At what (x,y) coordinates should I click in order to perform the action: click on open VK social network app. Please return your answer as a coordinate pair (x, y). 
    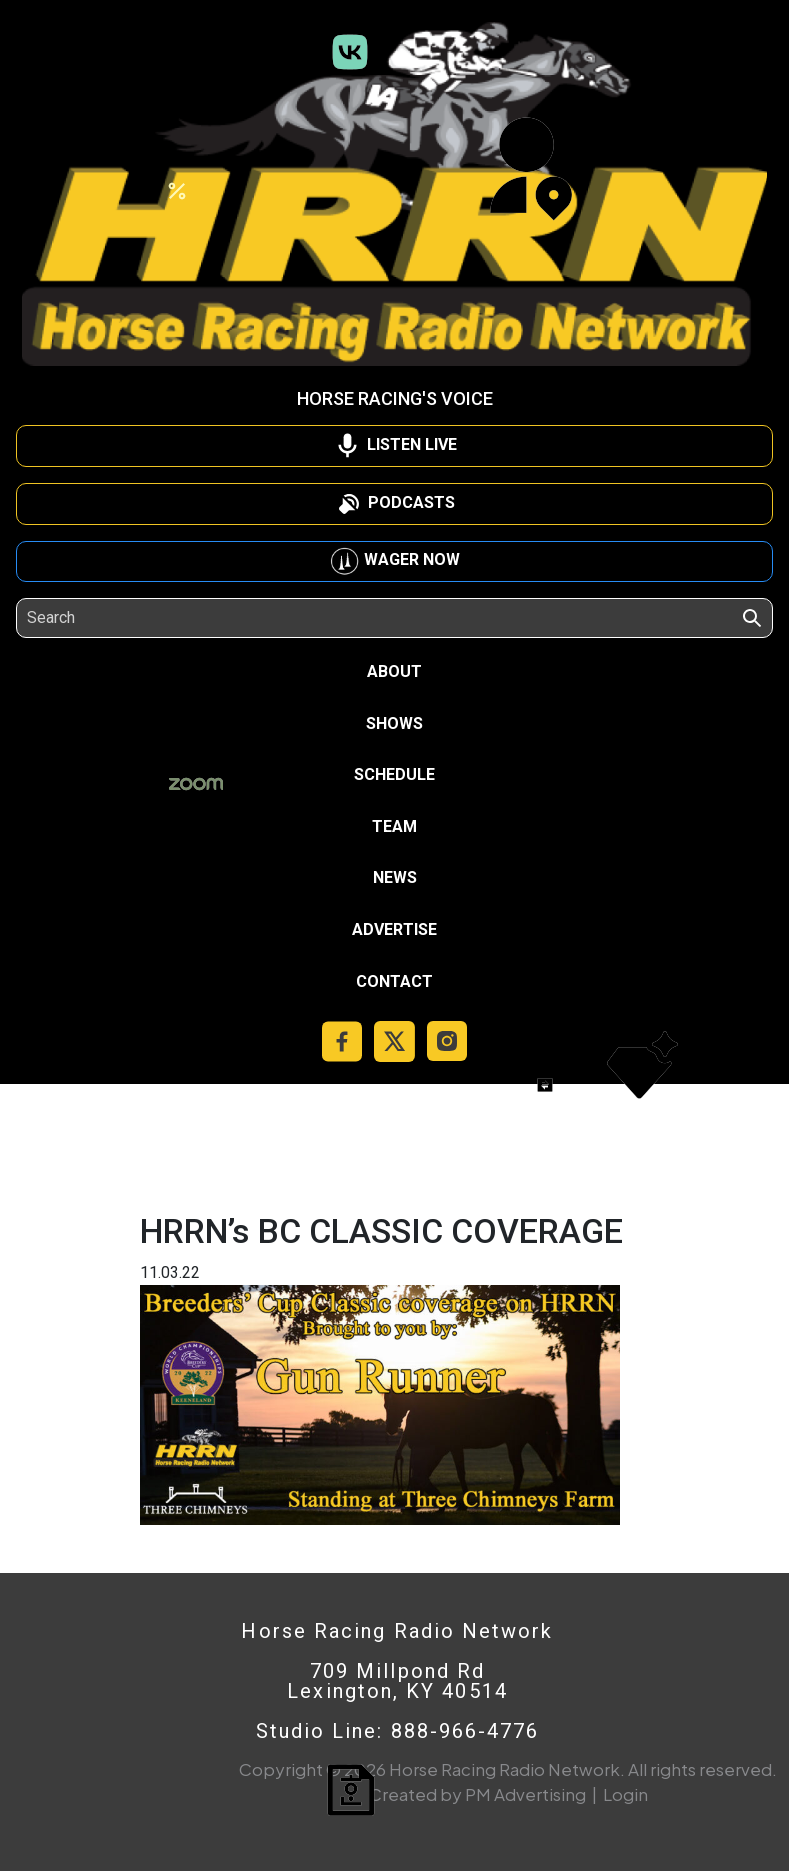
    Looking at the image, I should click on (350, 52).